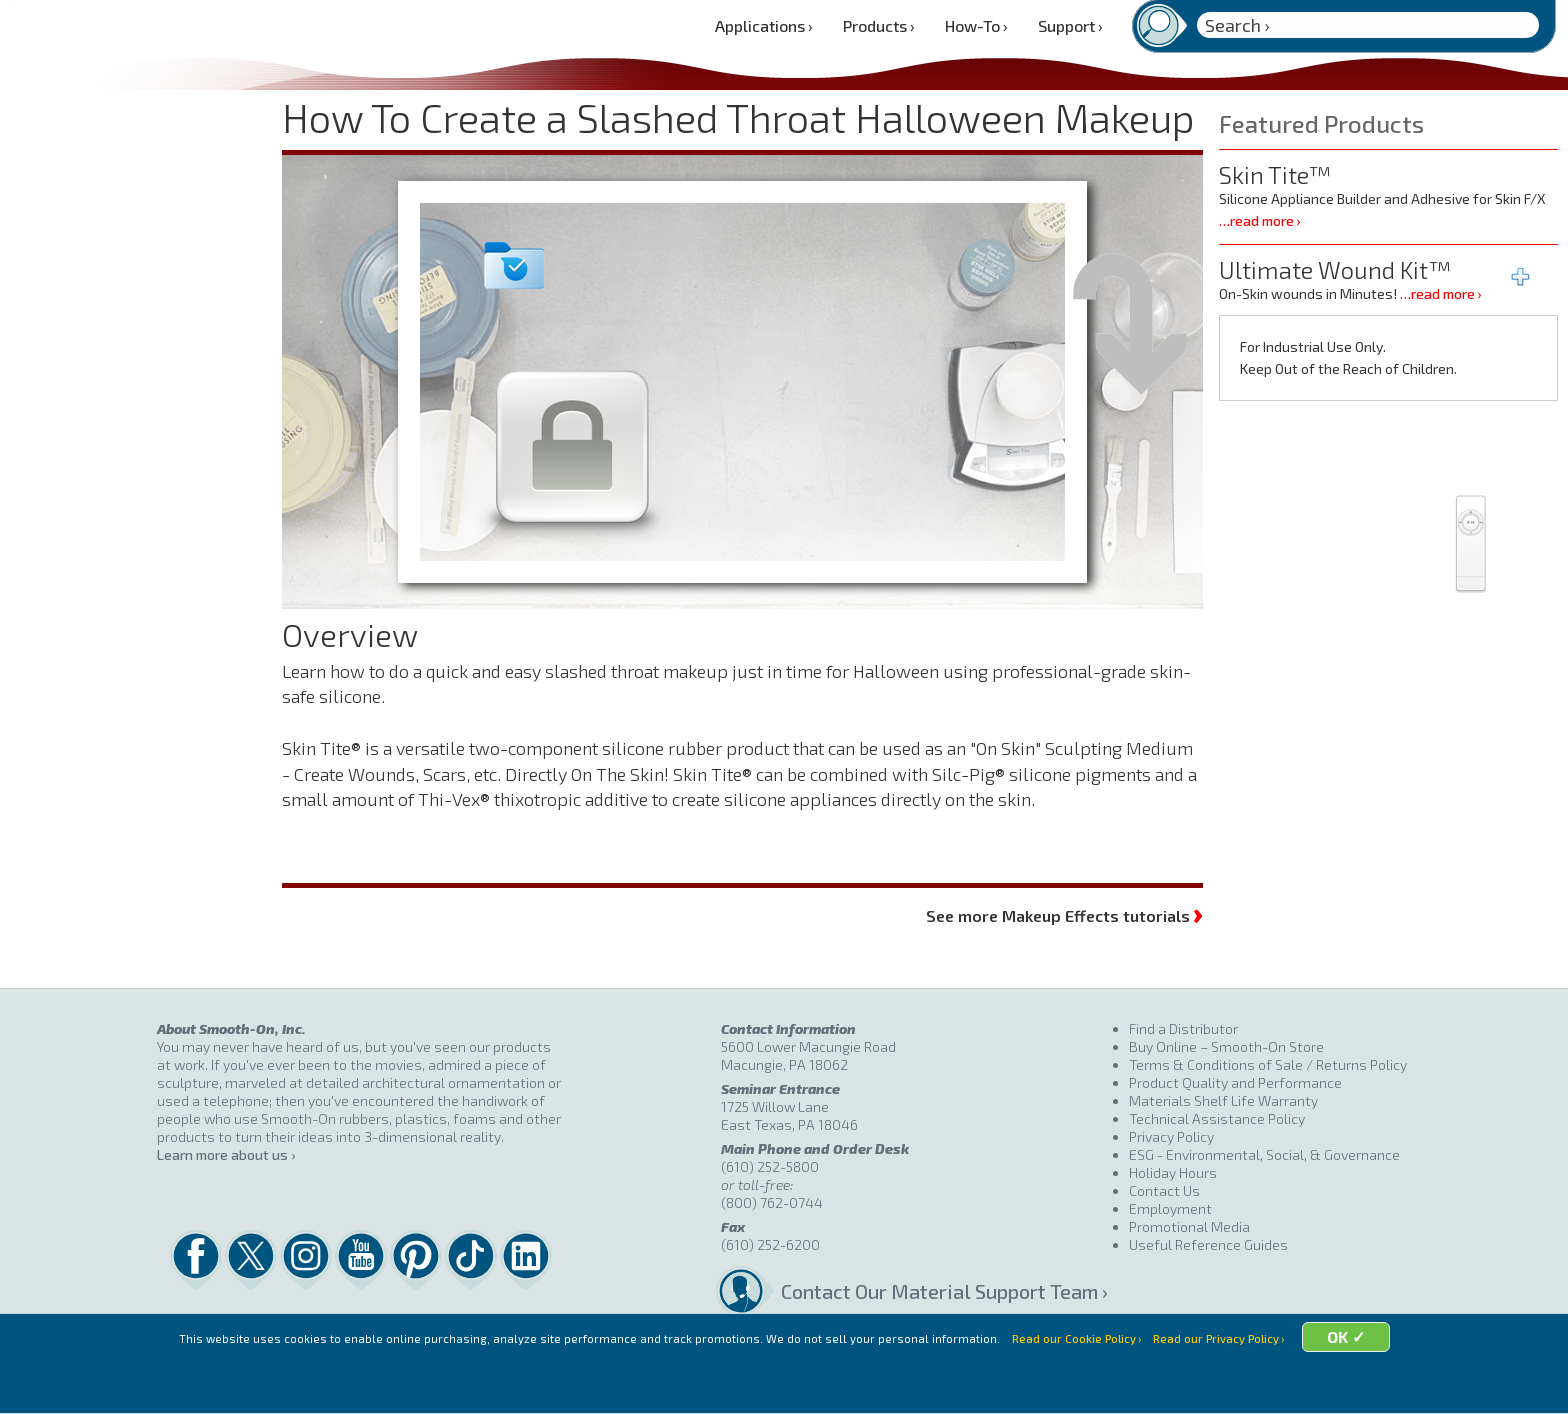 The image size is (1568, 1414). I want to click on jump to a specific location or section, so click(1130, 322).